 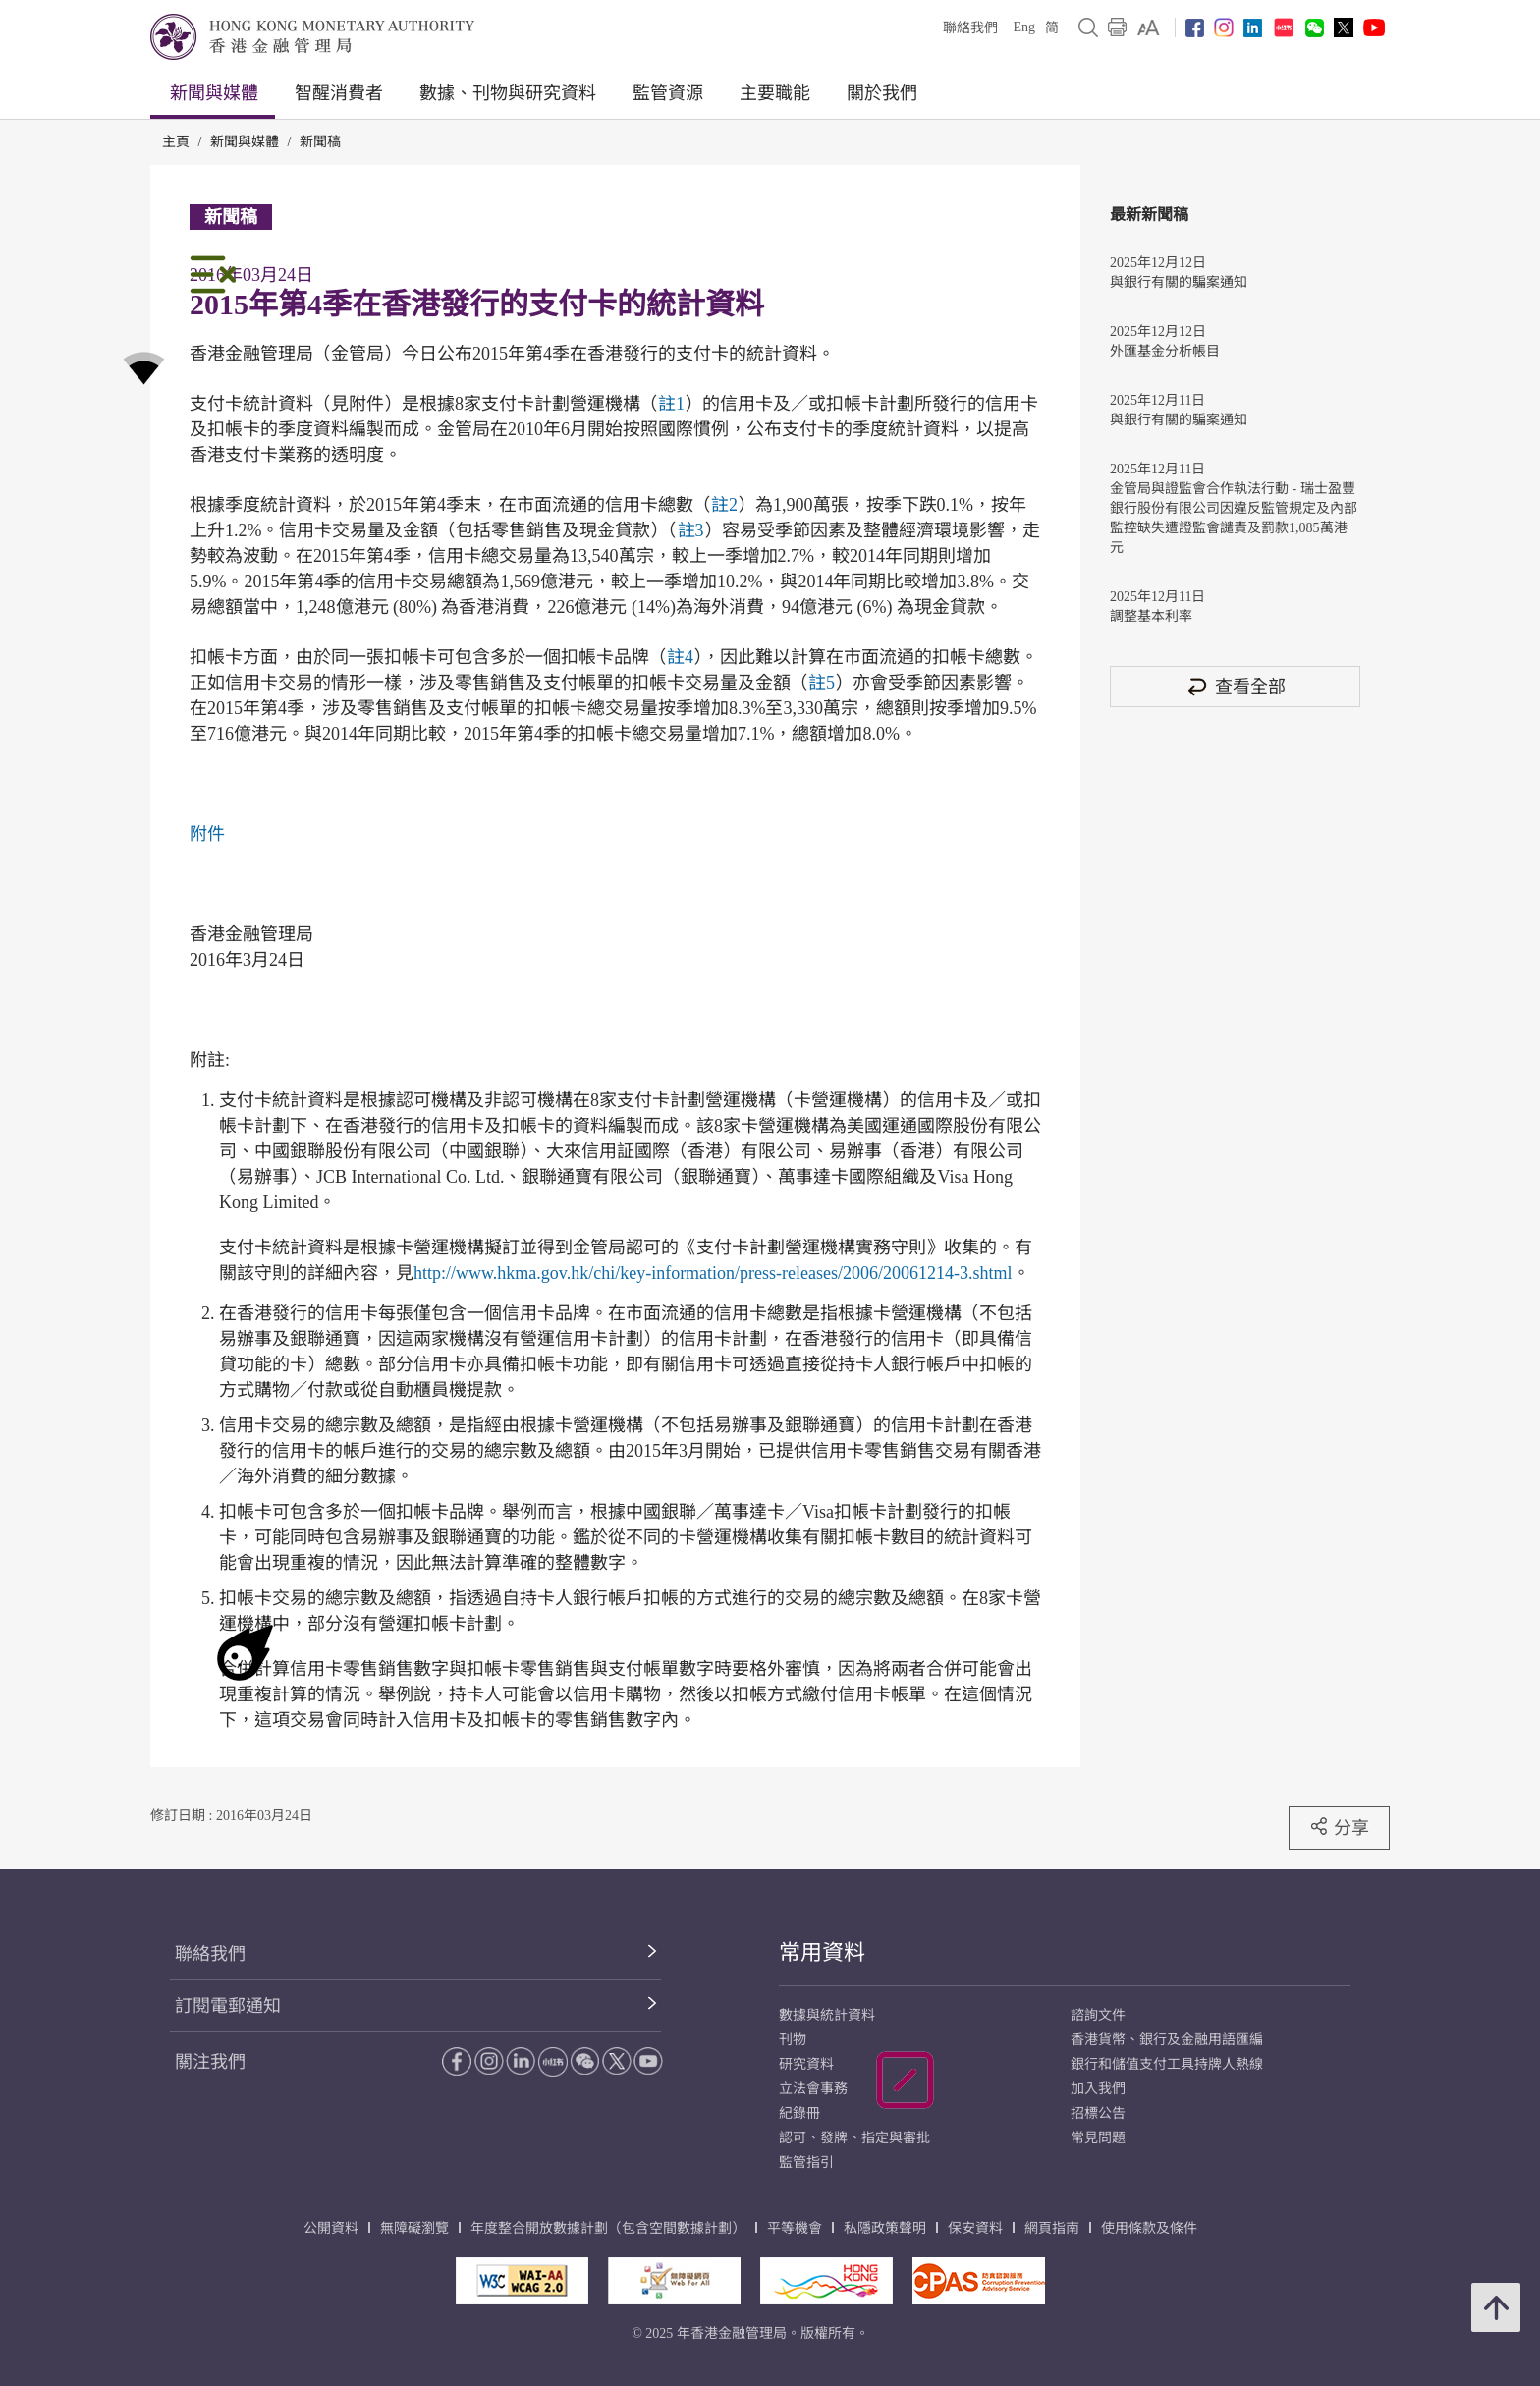 I want to click on indicates a trending or viral item, so click(x=245, y=1652).